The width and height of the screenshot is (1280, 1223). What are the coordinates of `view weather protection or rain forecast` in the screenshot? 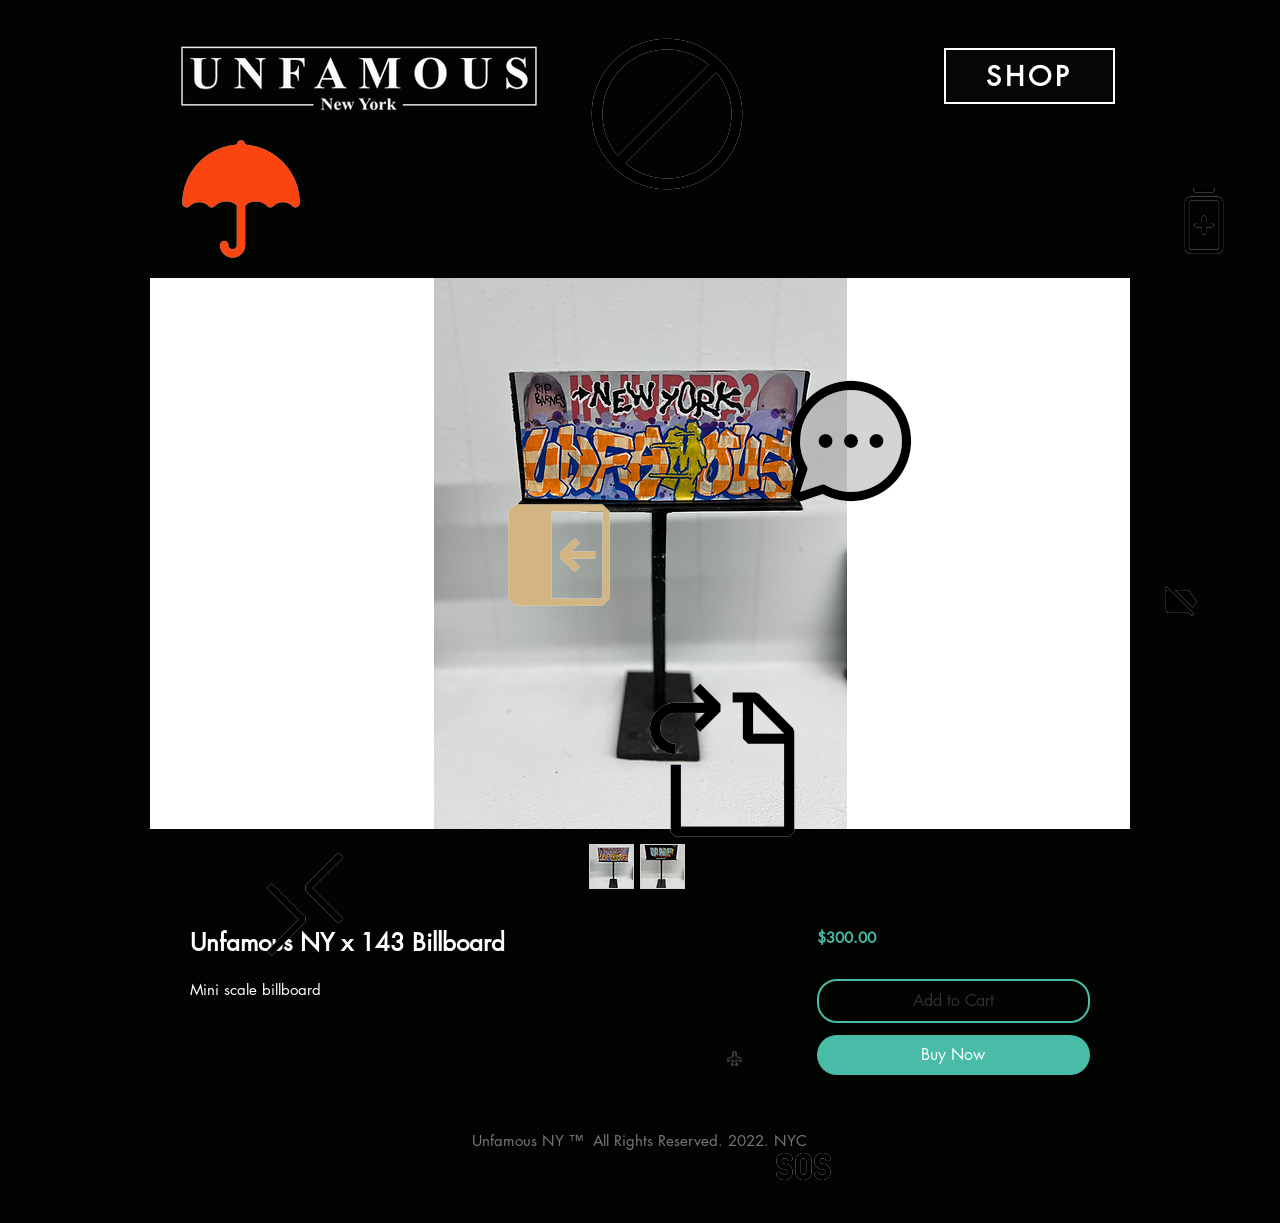 It's located at (241, 199).